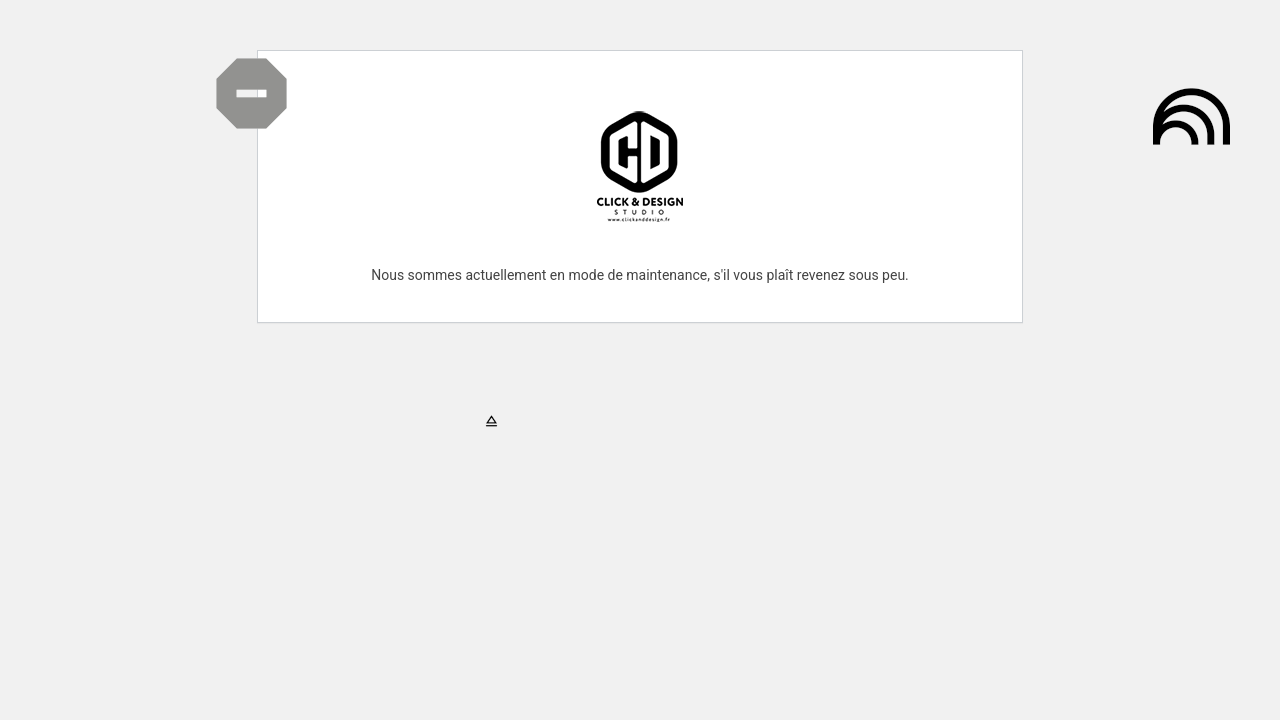 This screenshot has width=1280, height=720. Describe the element at coordinates (251, 93) in the screenshot. I see `indicates spam or blocked content` at that location.